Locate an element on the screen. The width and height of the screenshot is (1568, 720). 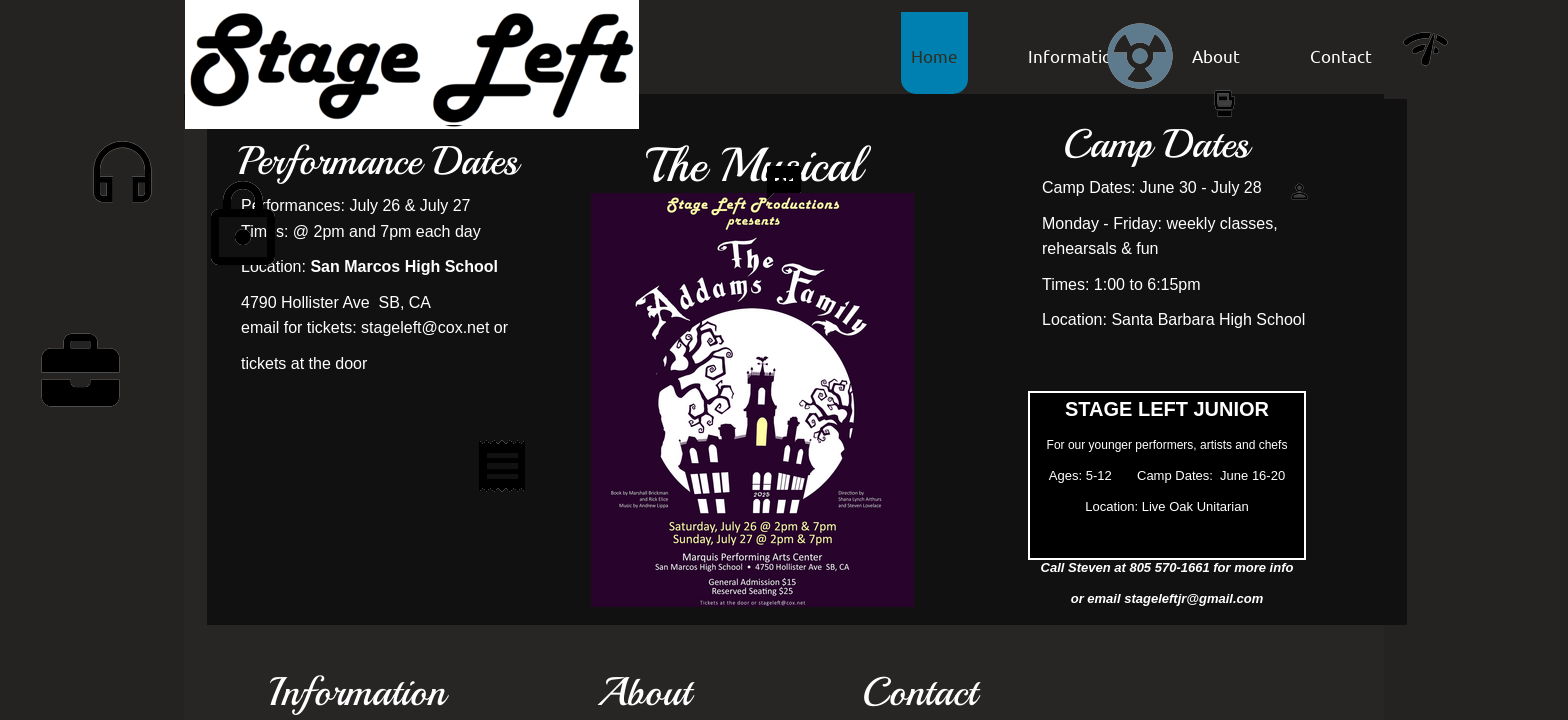
view purchase receipt or transaction history is located at coordinates (502, 466).